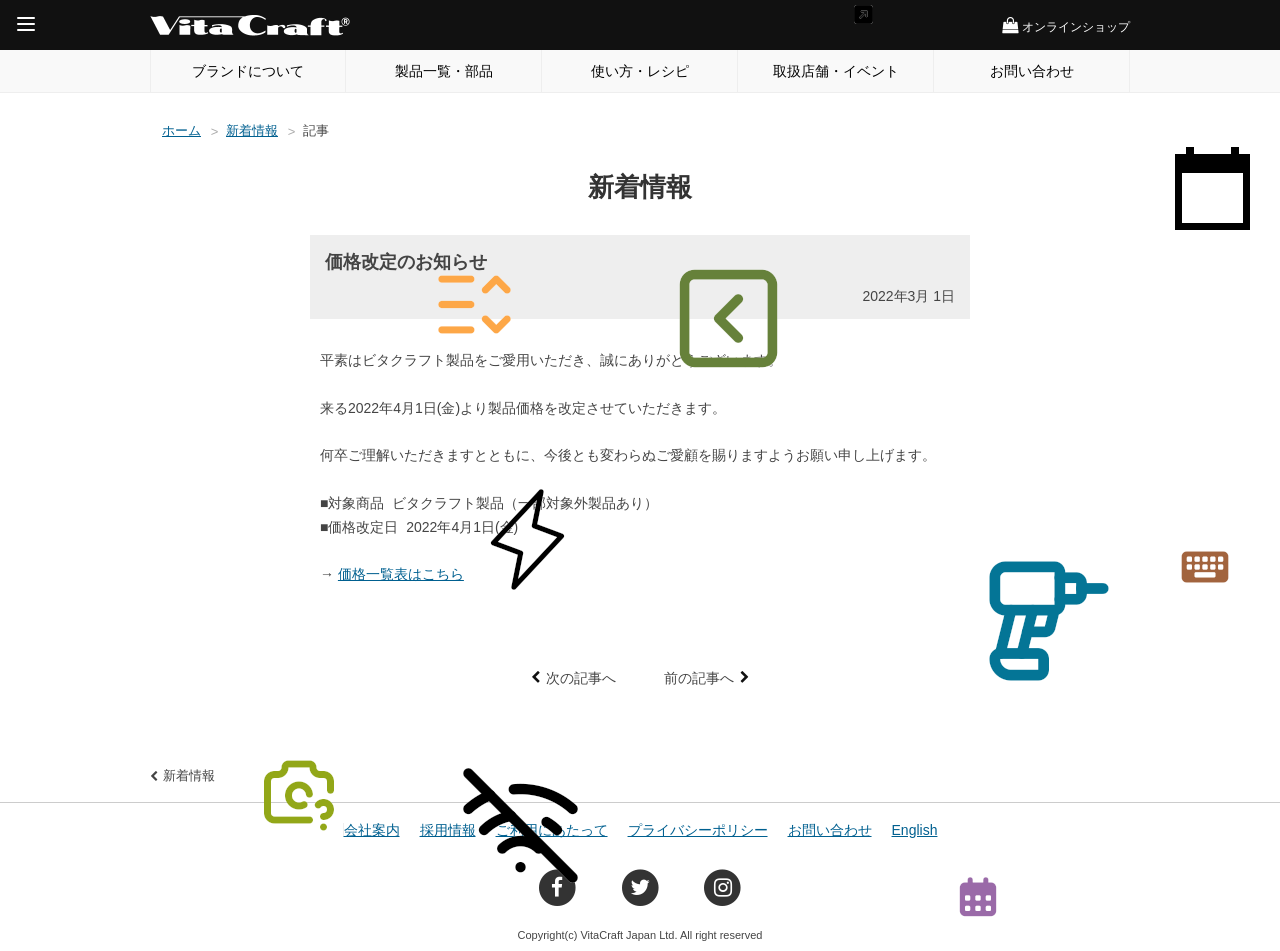 This screenshot has width=1280, height=951. I want to click on indicates fast or instant action, so click(527, 539).